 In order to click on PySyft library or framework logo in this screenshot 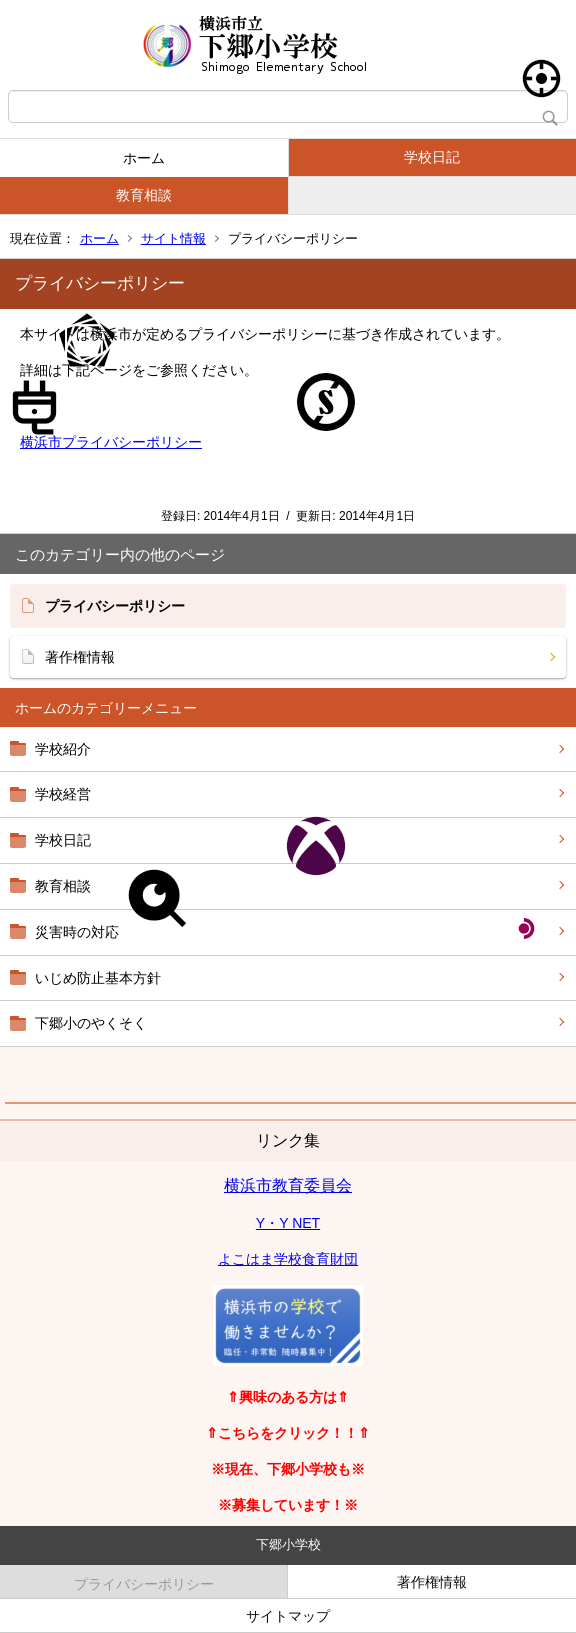, I will do `click(87, 340)`.